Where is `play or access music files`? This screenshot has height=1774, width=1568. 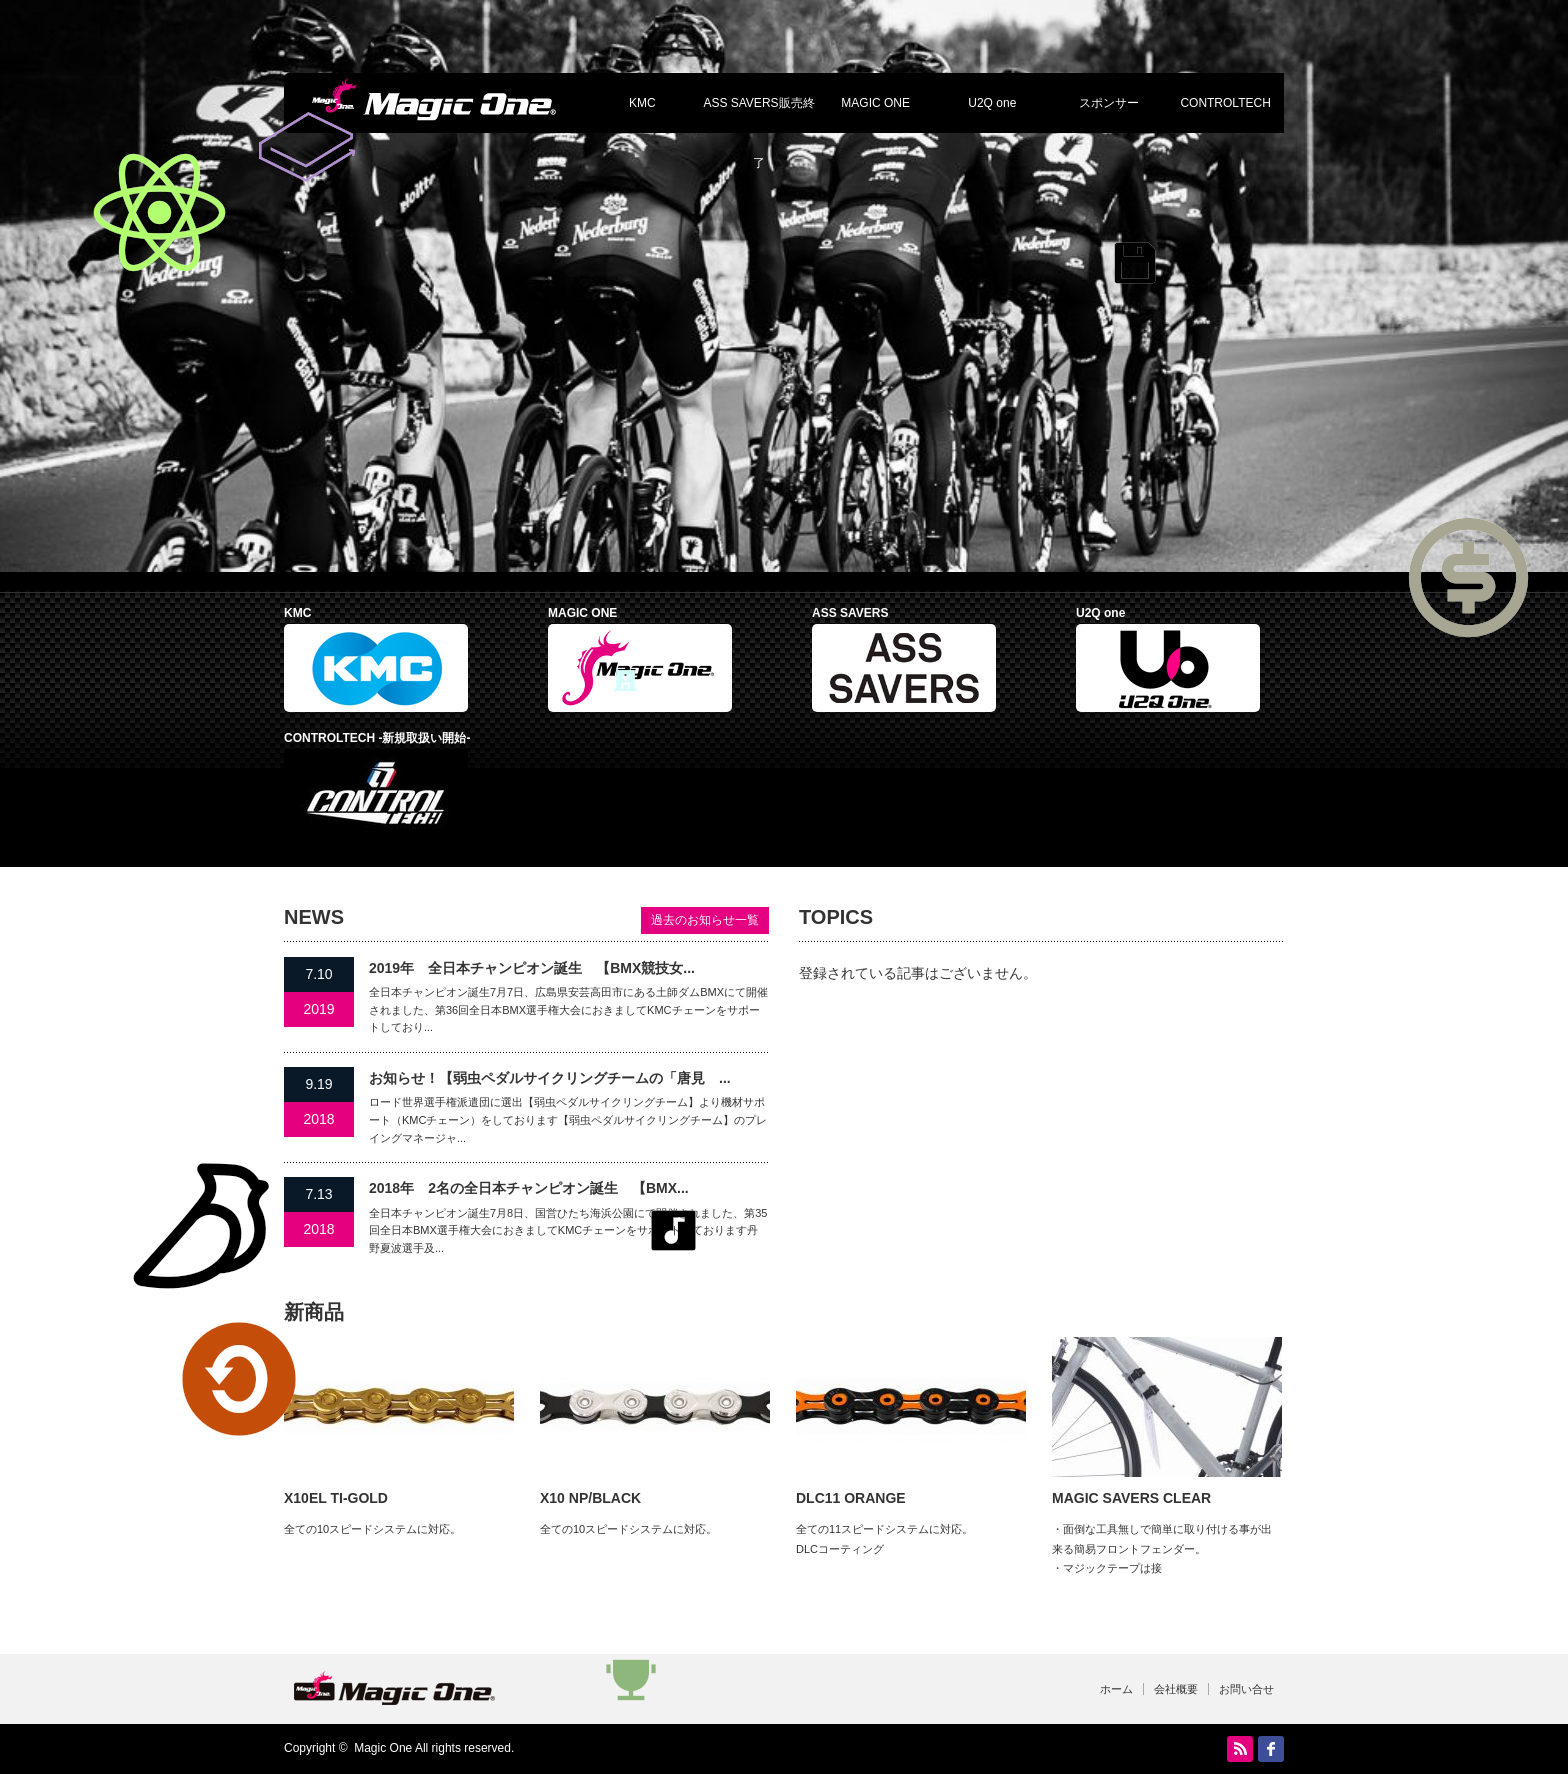
play or access music files is located at coordinates (673, 1230).